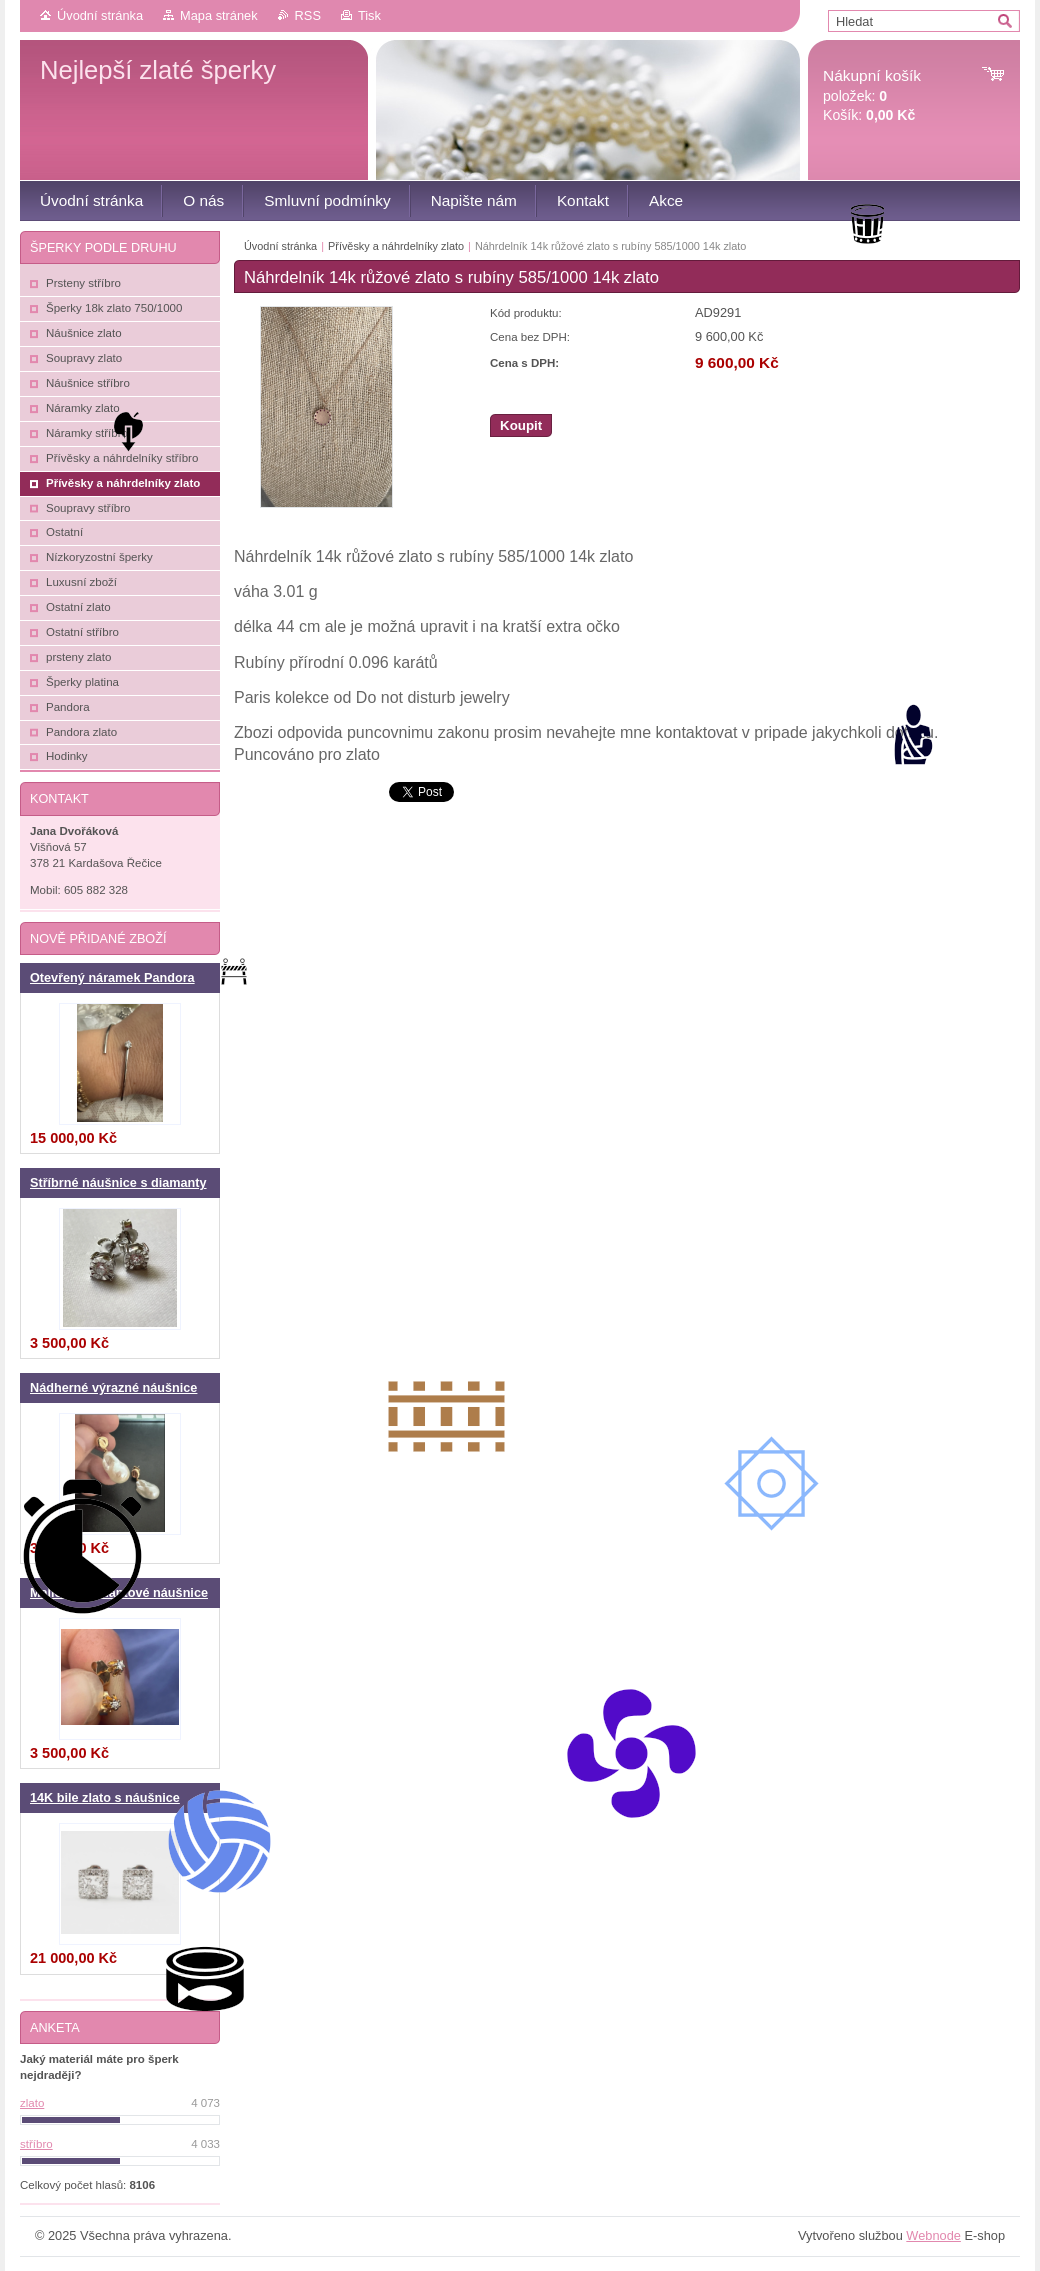  I want to click on indicates a full inventory or storage container, so click(867, 217).